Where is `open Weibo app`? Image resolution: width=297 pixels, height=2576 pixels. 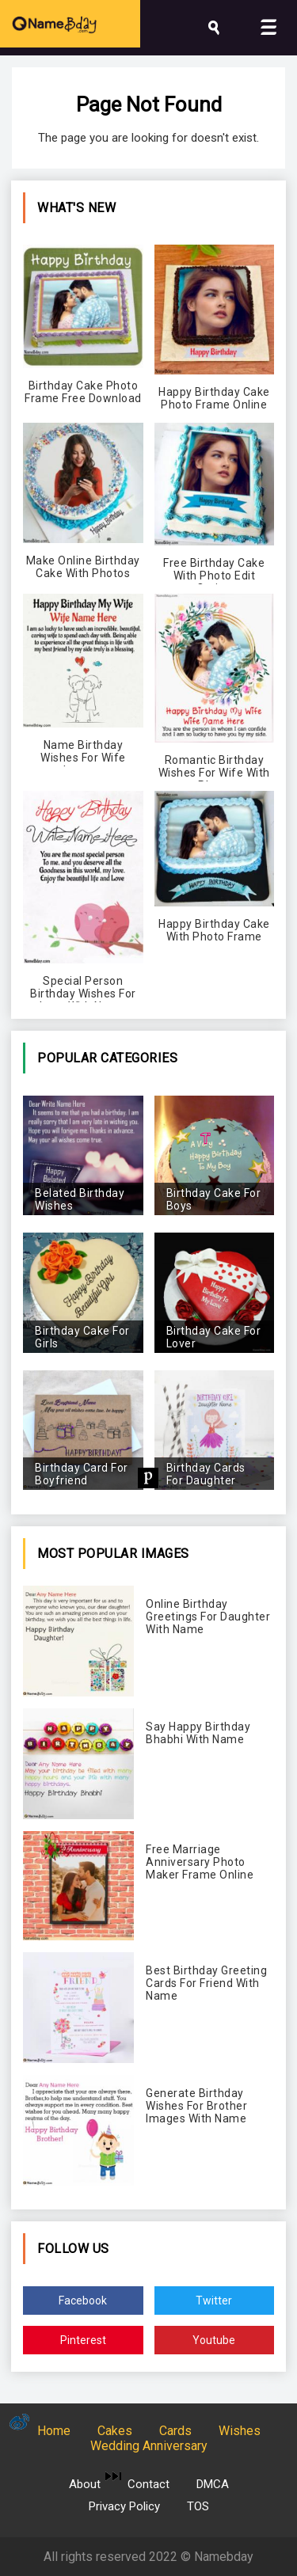
open Weibo app is located at coordinates (19, 2422).